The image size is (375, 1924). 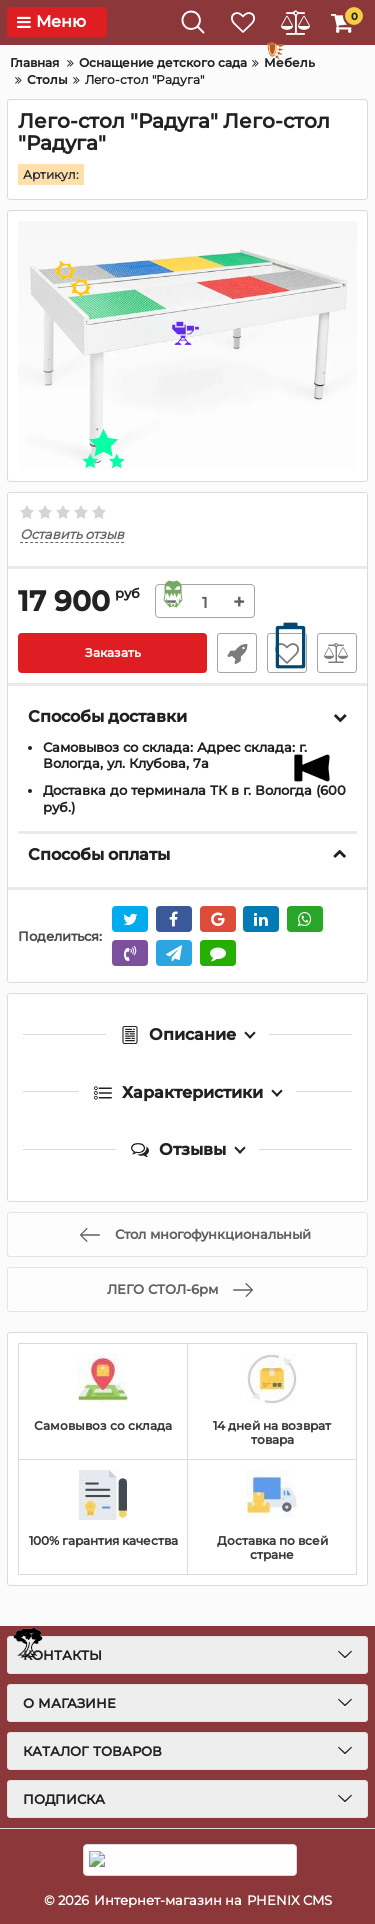 What do you see at coordinates (28, 1643) in the screenshot?
I see `represents nature or environmental features in a game` at bounding box center [28, 1643].